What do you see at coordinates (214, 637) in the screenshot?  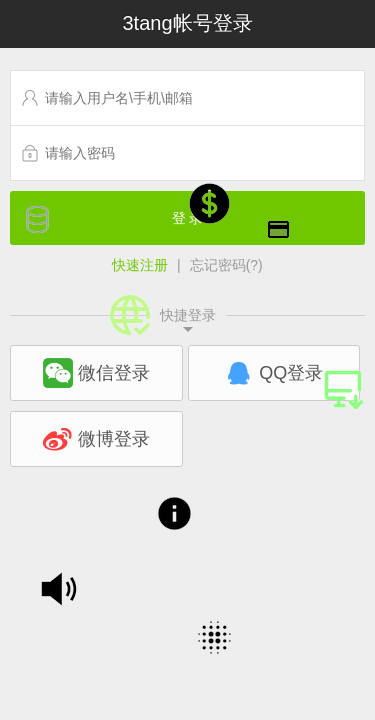 I see `apply blur effect to image` at bounding box center [214, 637].